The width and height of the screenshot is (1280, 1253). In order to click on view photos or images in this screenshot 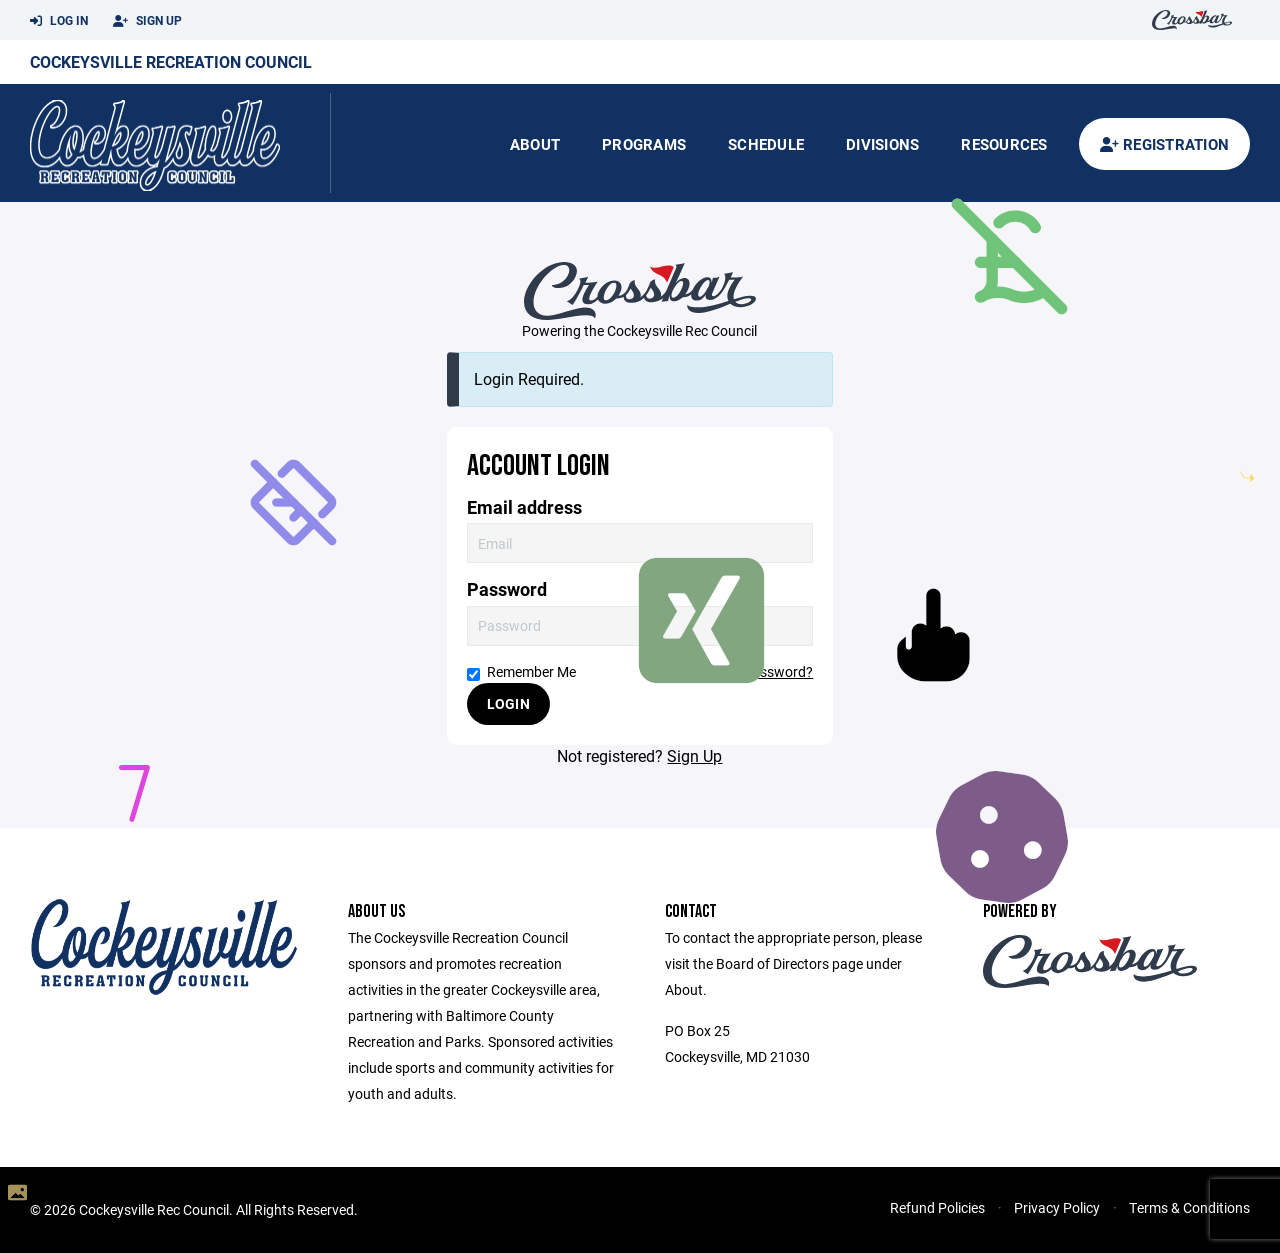, I will do `click(17, 1192)`.